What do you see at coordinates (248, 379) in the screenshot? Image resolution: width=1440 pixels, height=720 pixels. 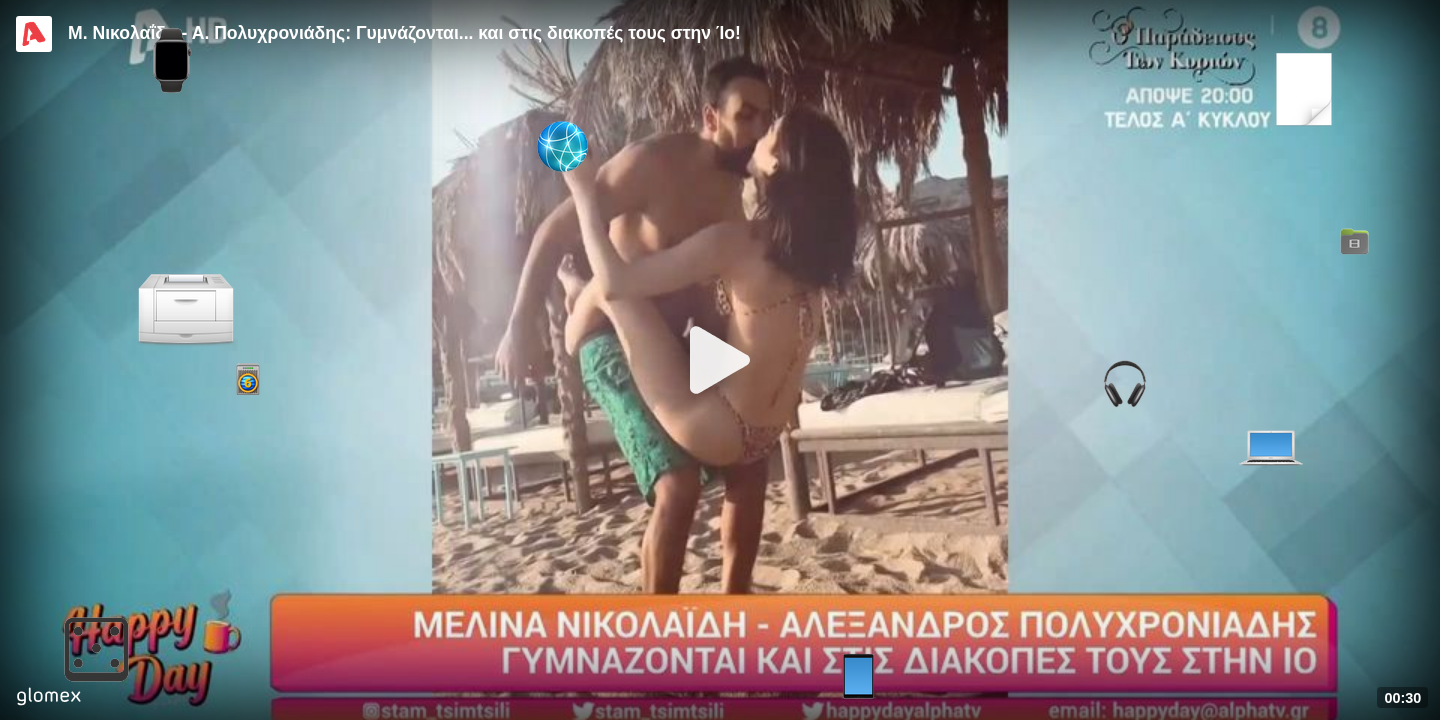 I see `RAID 6 storage array configuration` at bounding box center [248, 379].